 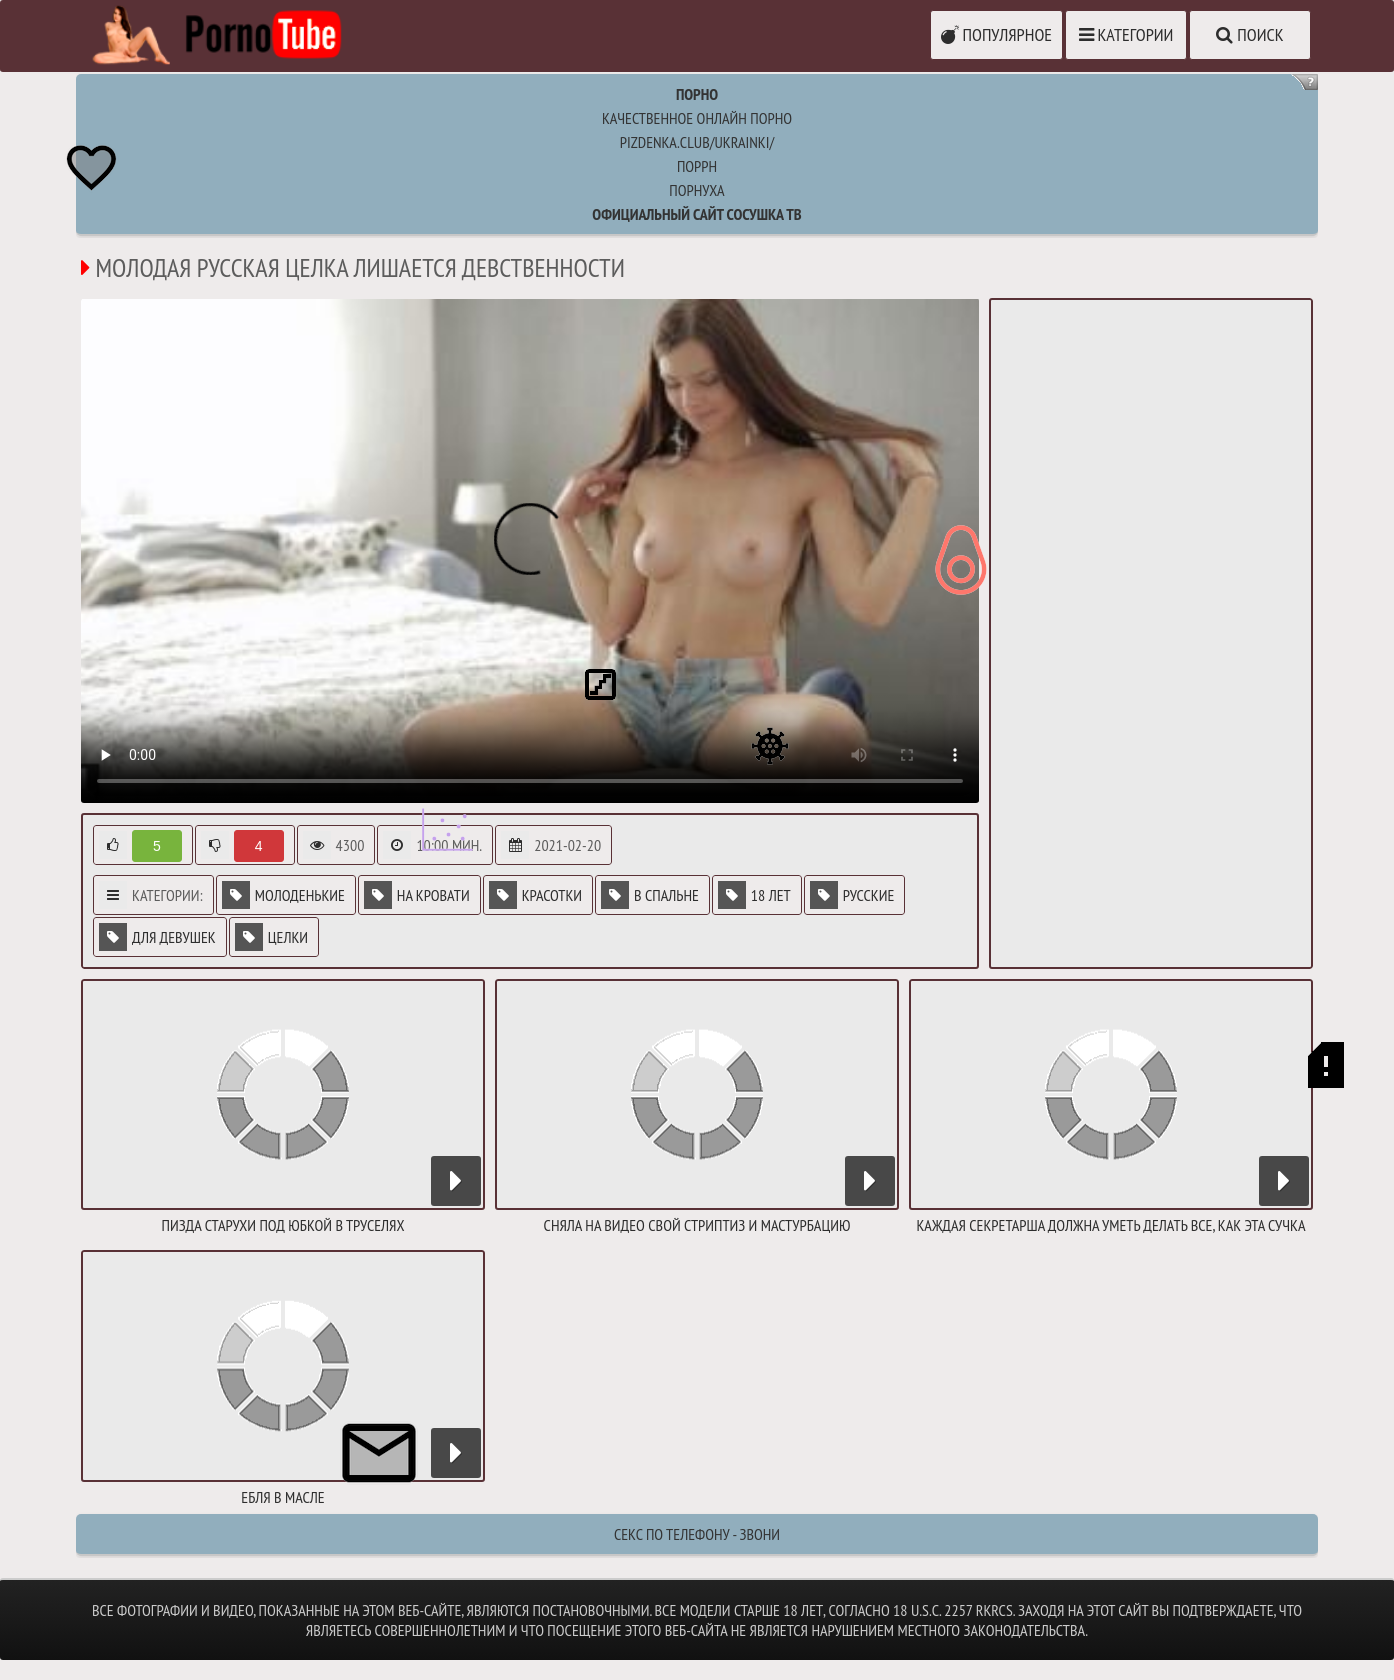 What do you see at coordinates (1326, 1065) in the screenshot?
I see `sd card error or storage issue detected` at bounding box center [1326, 1065].